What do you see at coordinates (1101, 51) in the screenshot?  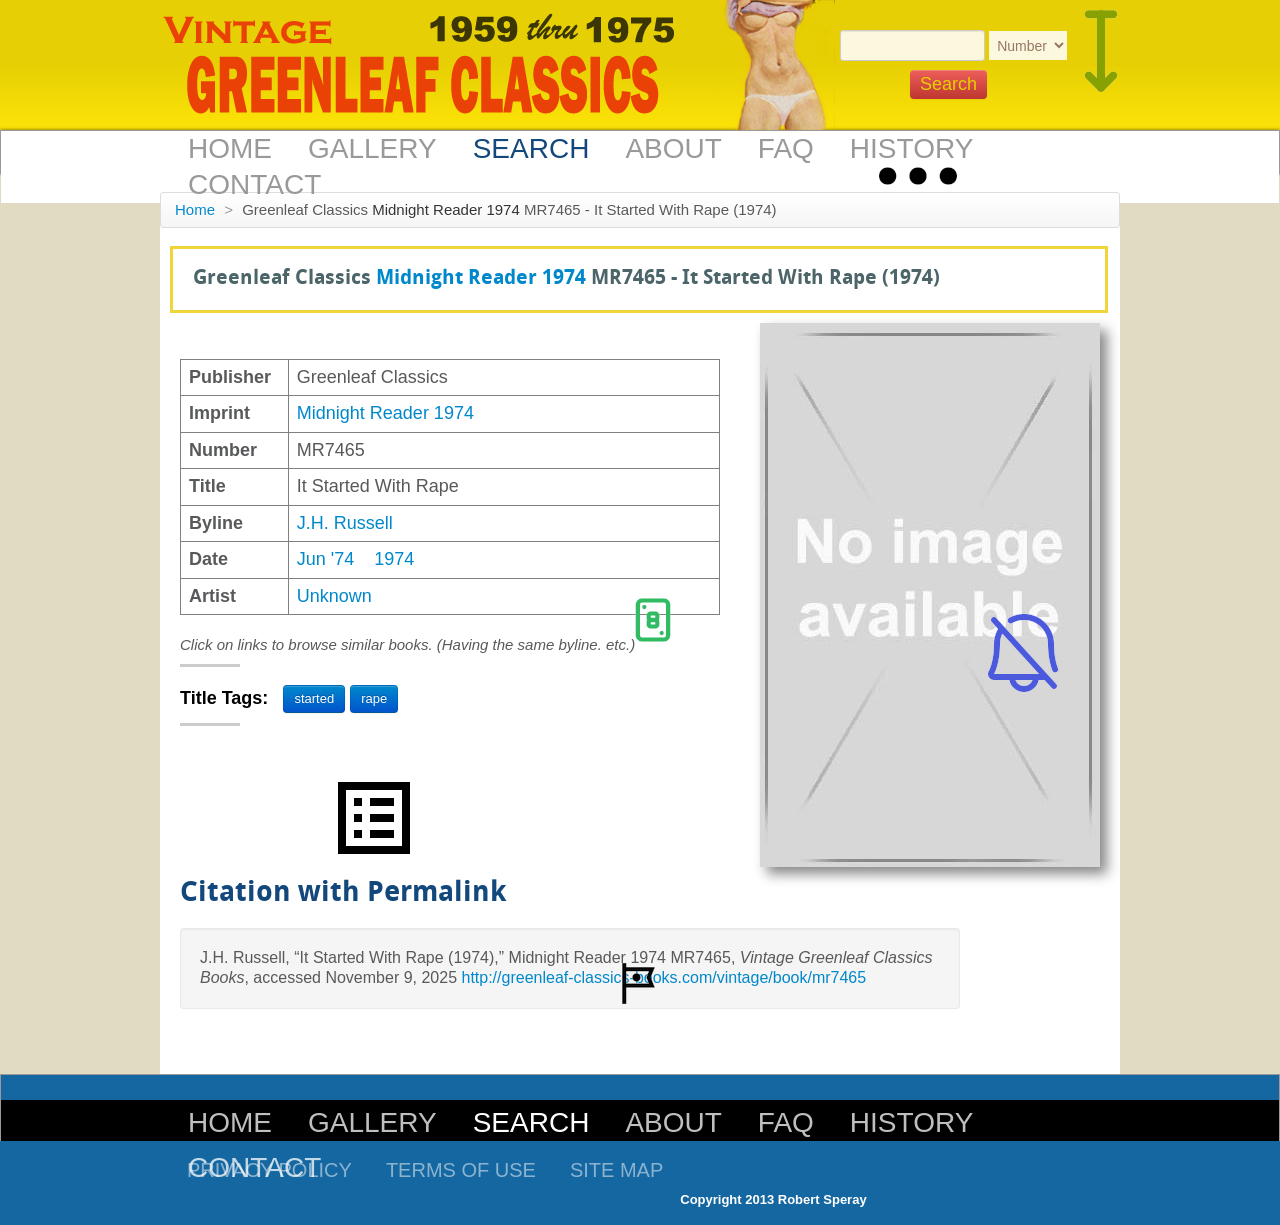 I see `download to bottom or end of list` at bounding box center [1101, 51].